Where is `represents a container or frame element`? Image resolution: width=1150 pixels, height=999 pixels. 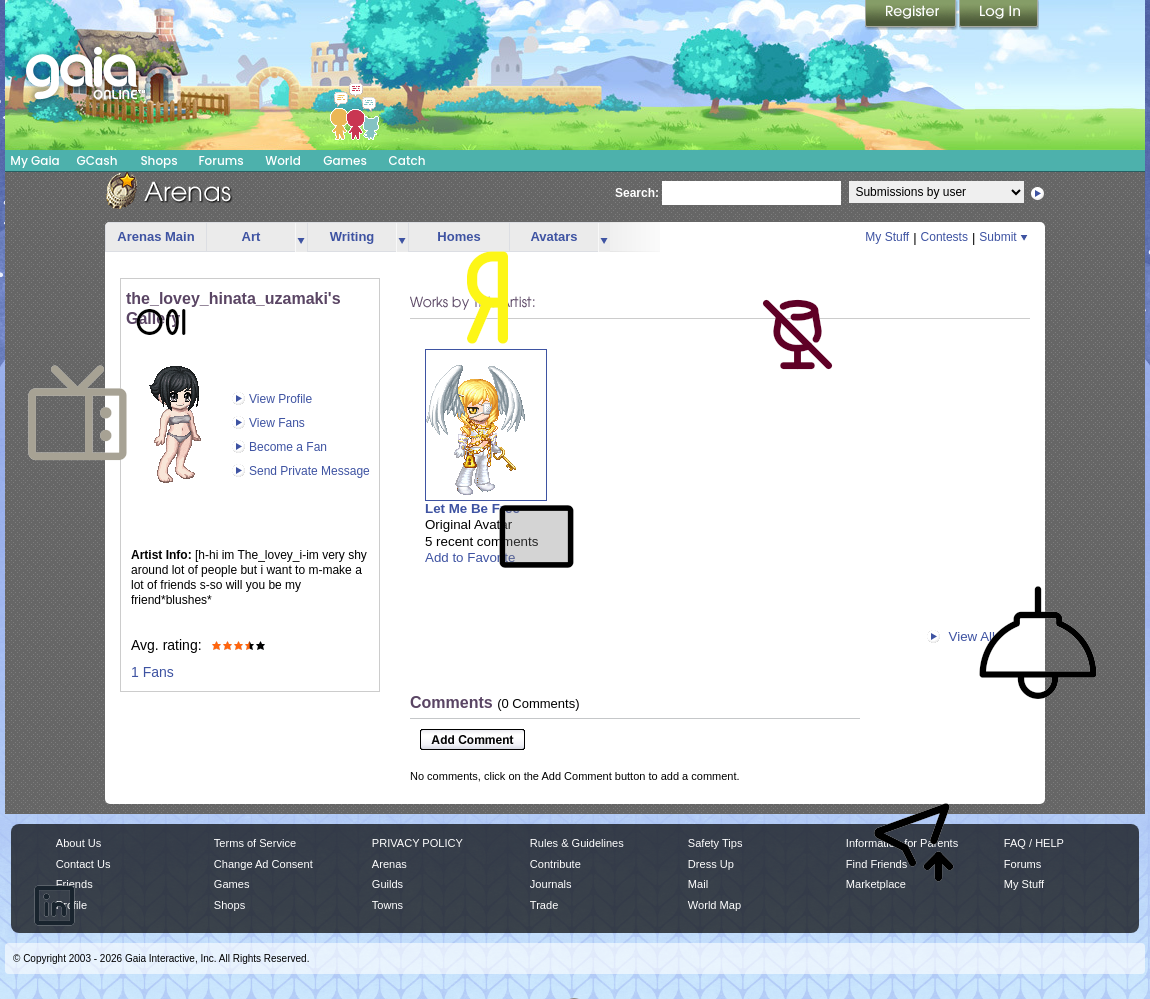 represents a container or frame element is located at coordinates (536, 536).